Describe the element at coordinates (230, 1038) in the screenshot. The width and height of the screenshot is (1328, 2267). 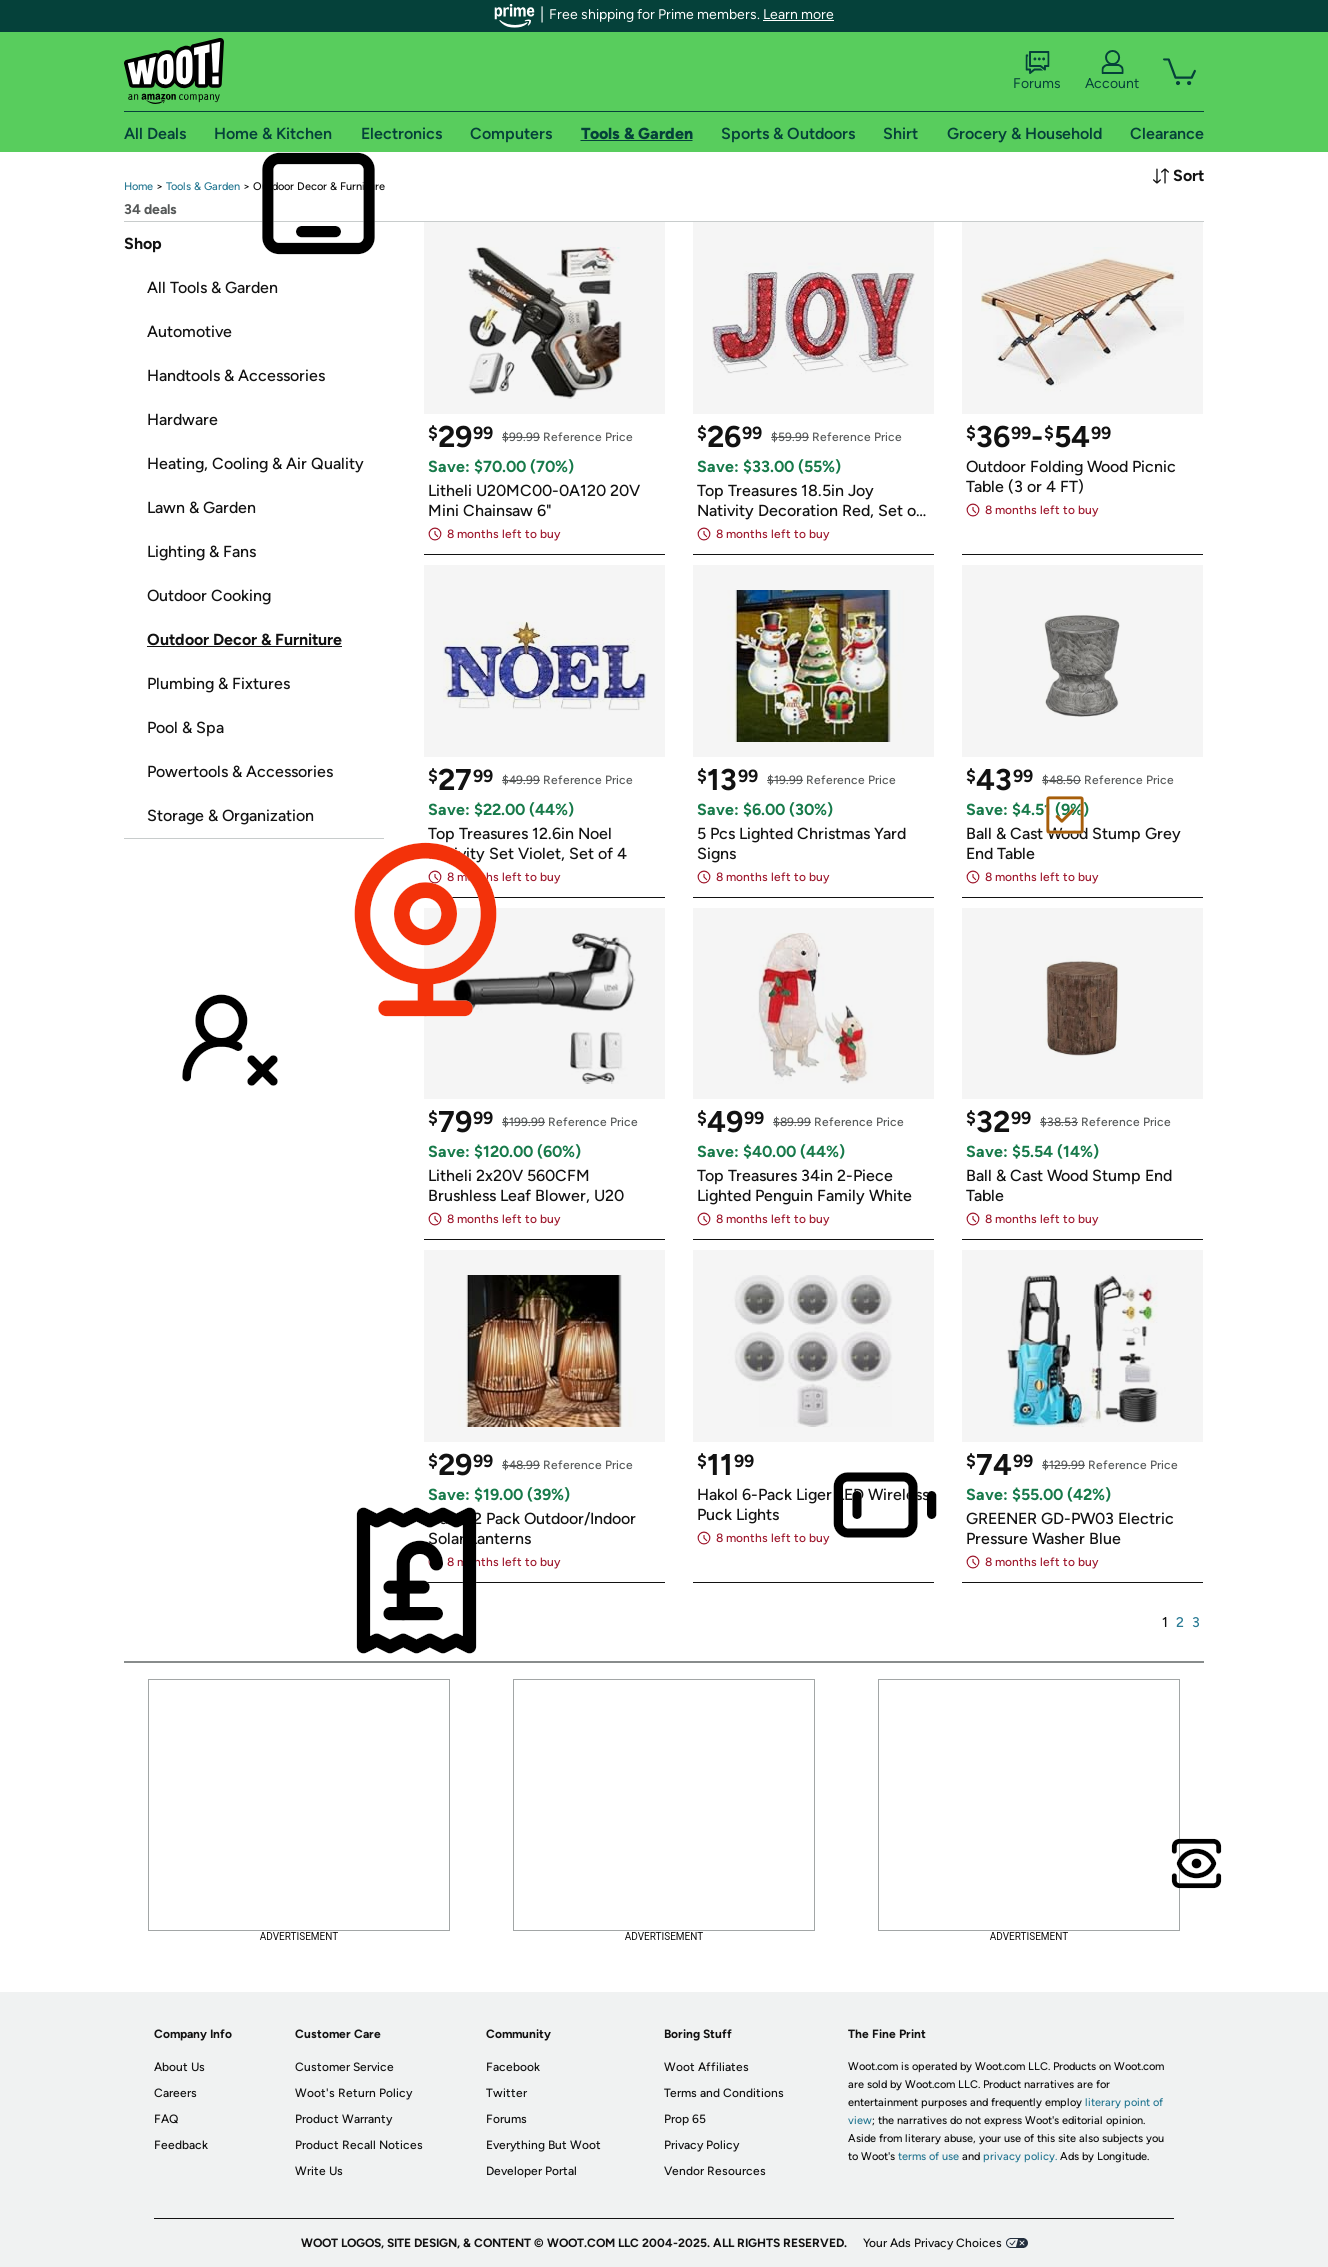
I see `remove a user or contact` at that location.